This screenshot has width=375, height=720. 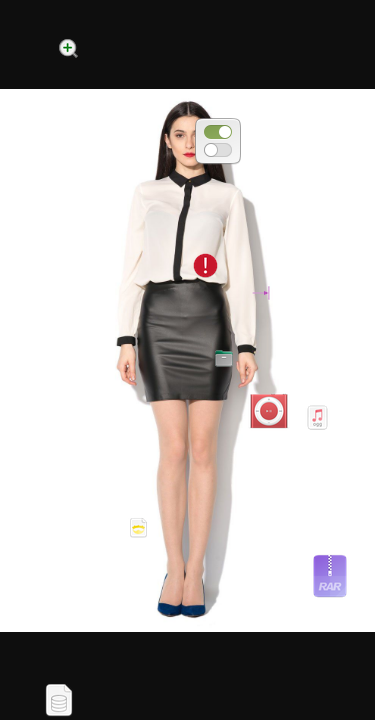 I want to click on an ogg vorbis audio file, so click(x=317, y=417).